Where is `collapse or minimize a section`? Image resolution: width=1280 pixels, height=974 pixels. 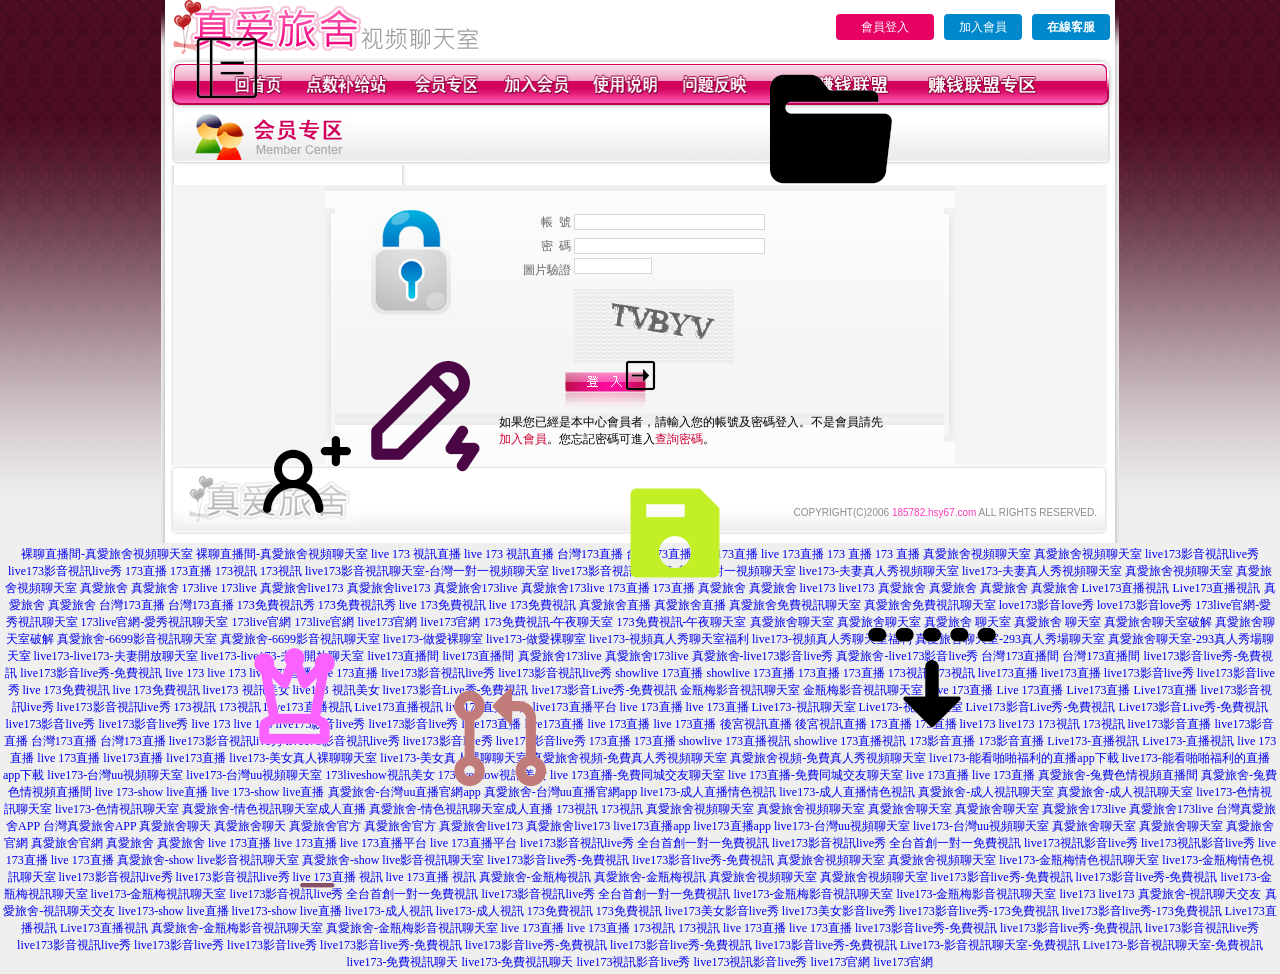 collapse or minimize a section is located at coordinates (318, 886).